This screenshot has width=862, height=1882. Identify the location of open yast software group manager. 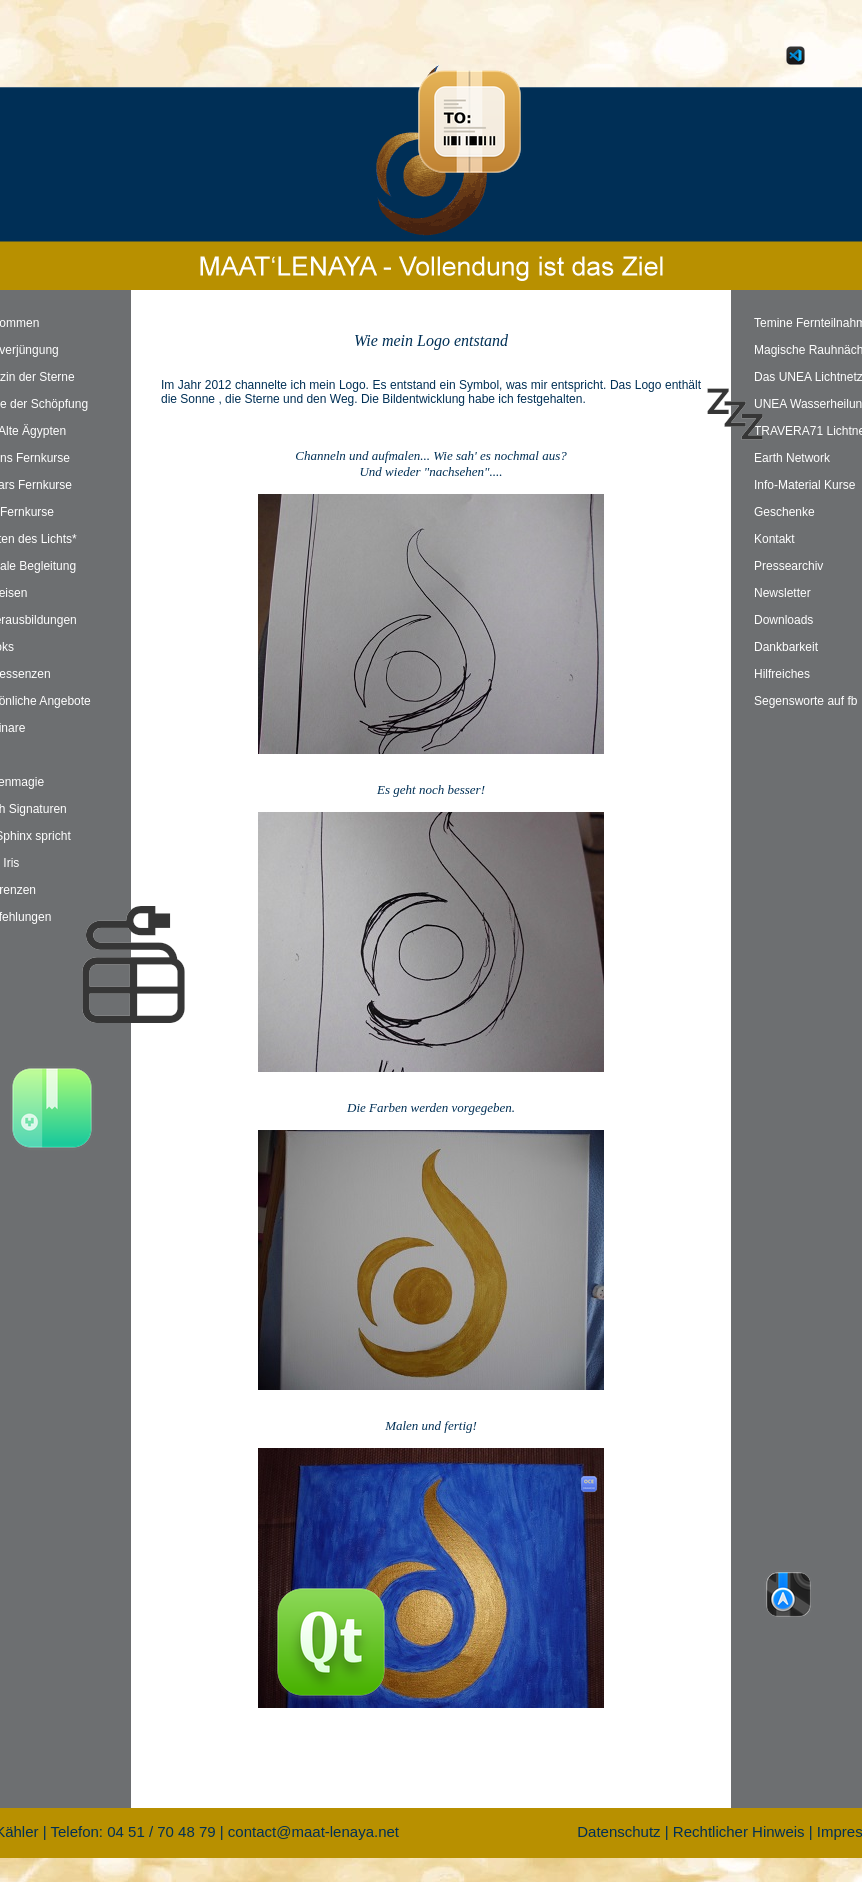
(52, 1108).